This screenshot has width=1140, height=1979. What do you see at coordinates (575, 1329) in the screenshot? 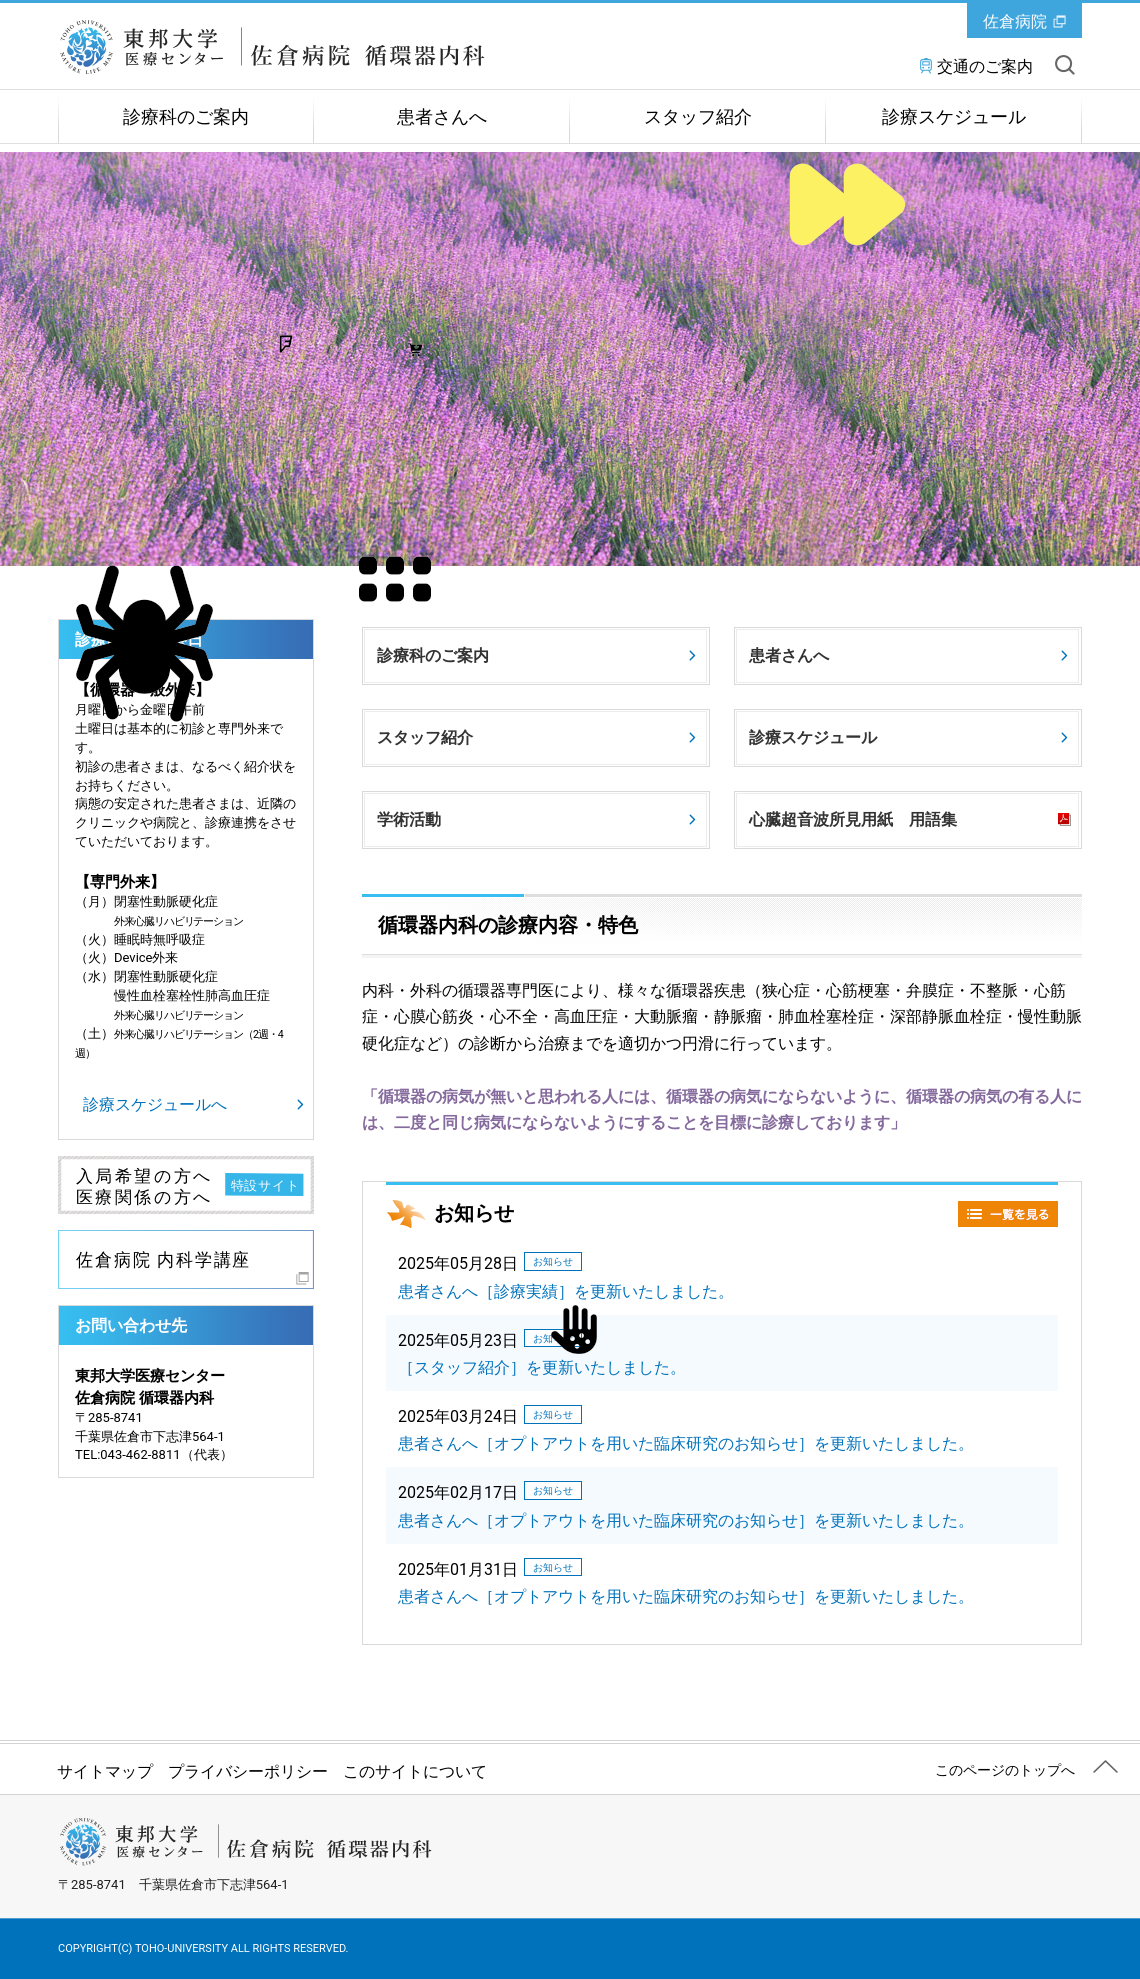
I see `indicates a skin condition or allergy warning` at bounding box center [575, 1329].